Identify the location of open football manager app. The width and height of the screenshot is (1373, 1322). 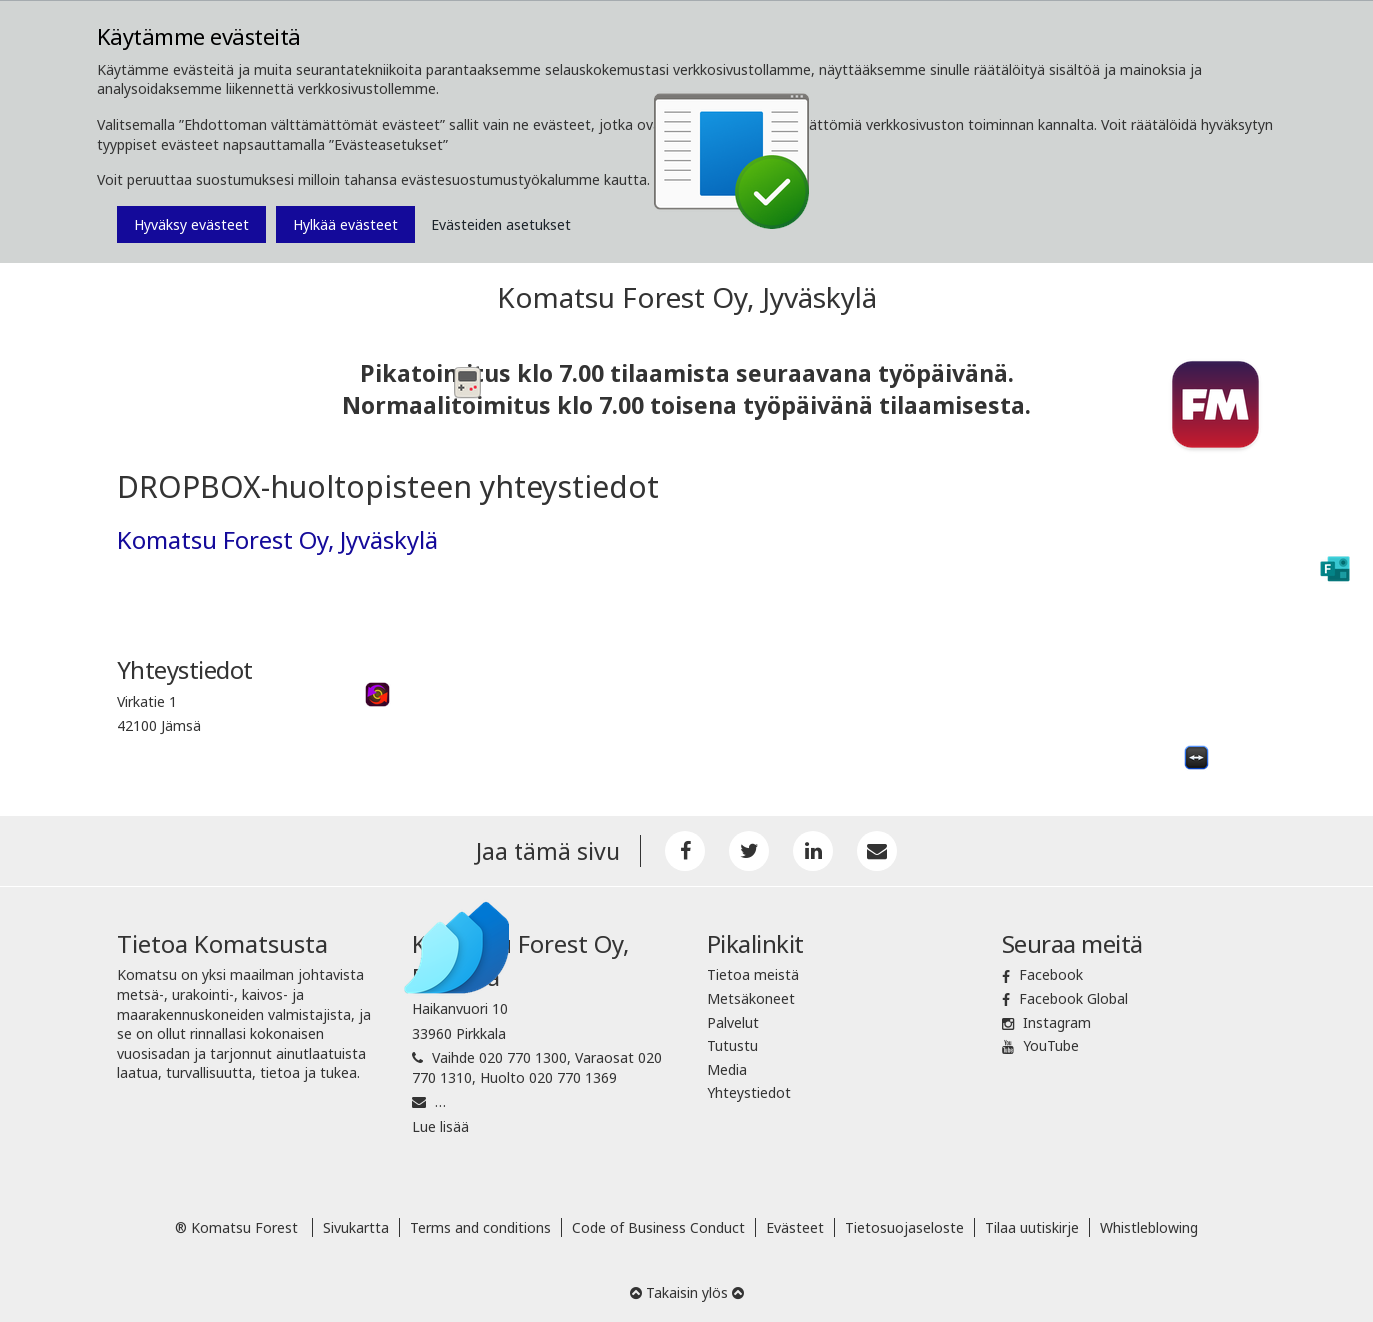
(1215, 404).